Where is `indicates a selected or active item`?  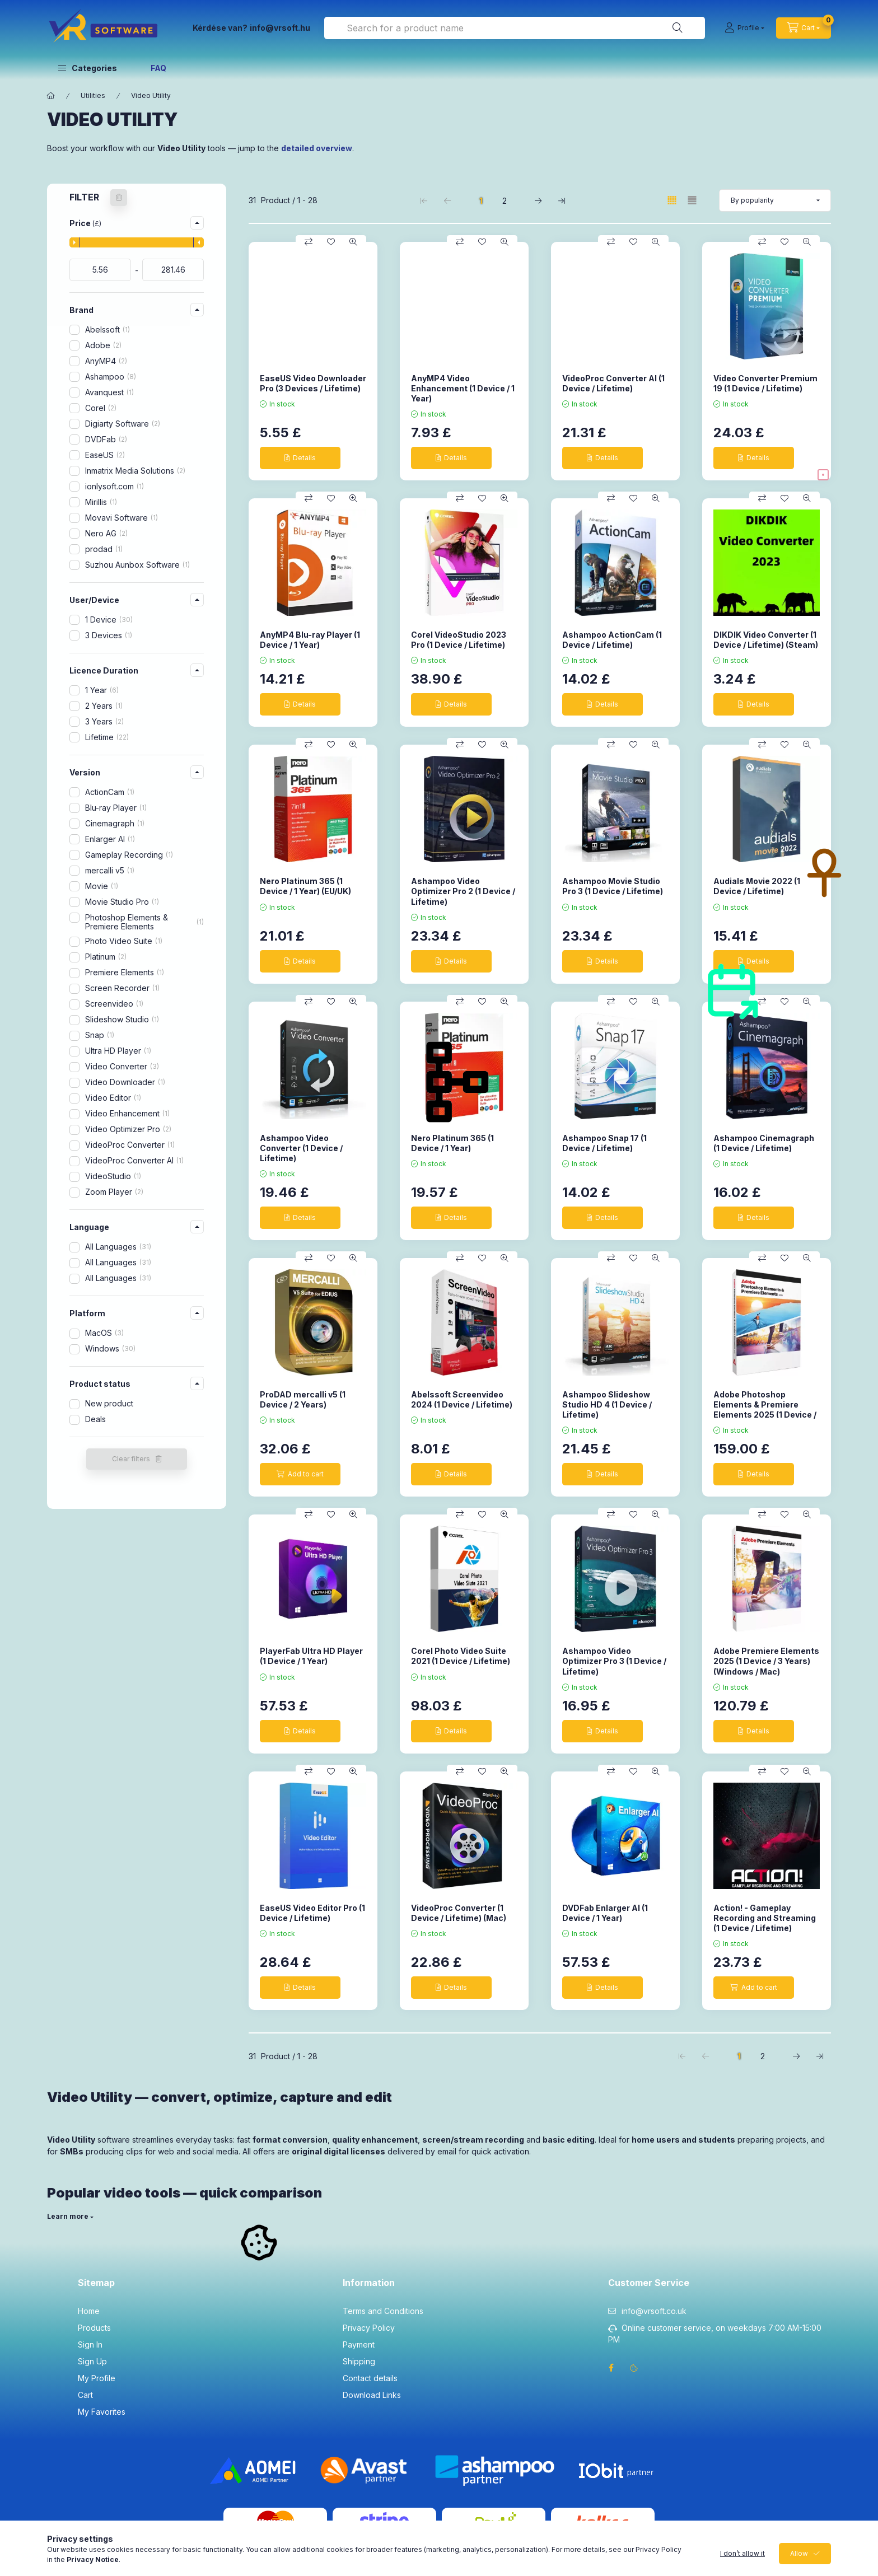 indicates a selected or active item is located at coordinates (823, 475).